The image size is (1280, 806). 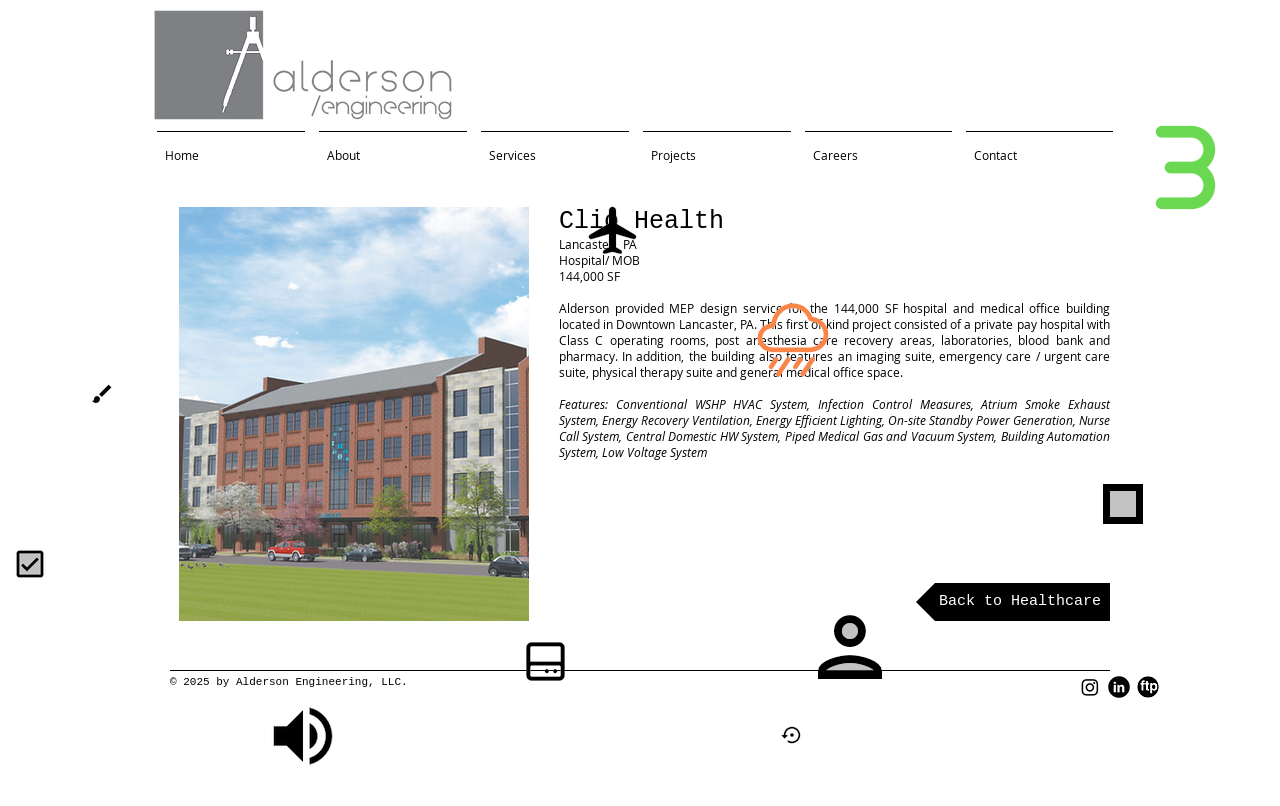 What do you see at coordinates (792, 735) in the screenshot?
I see `restore settings to a previous backup` at bounding box center [792, 735].